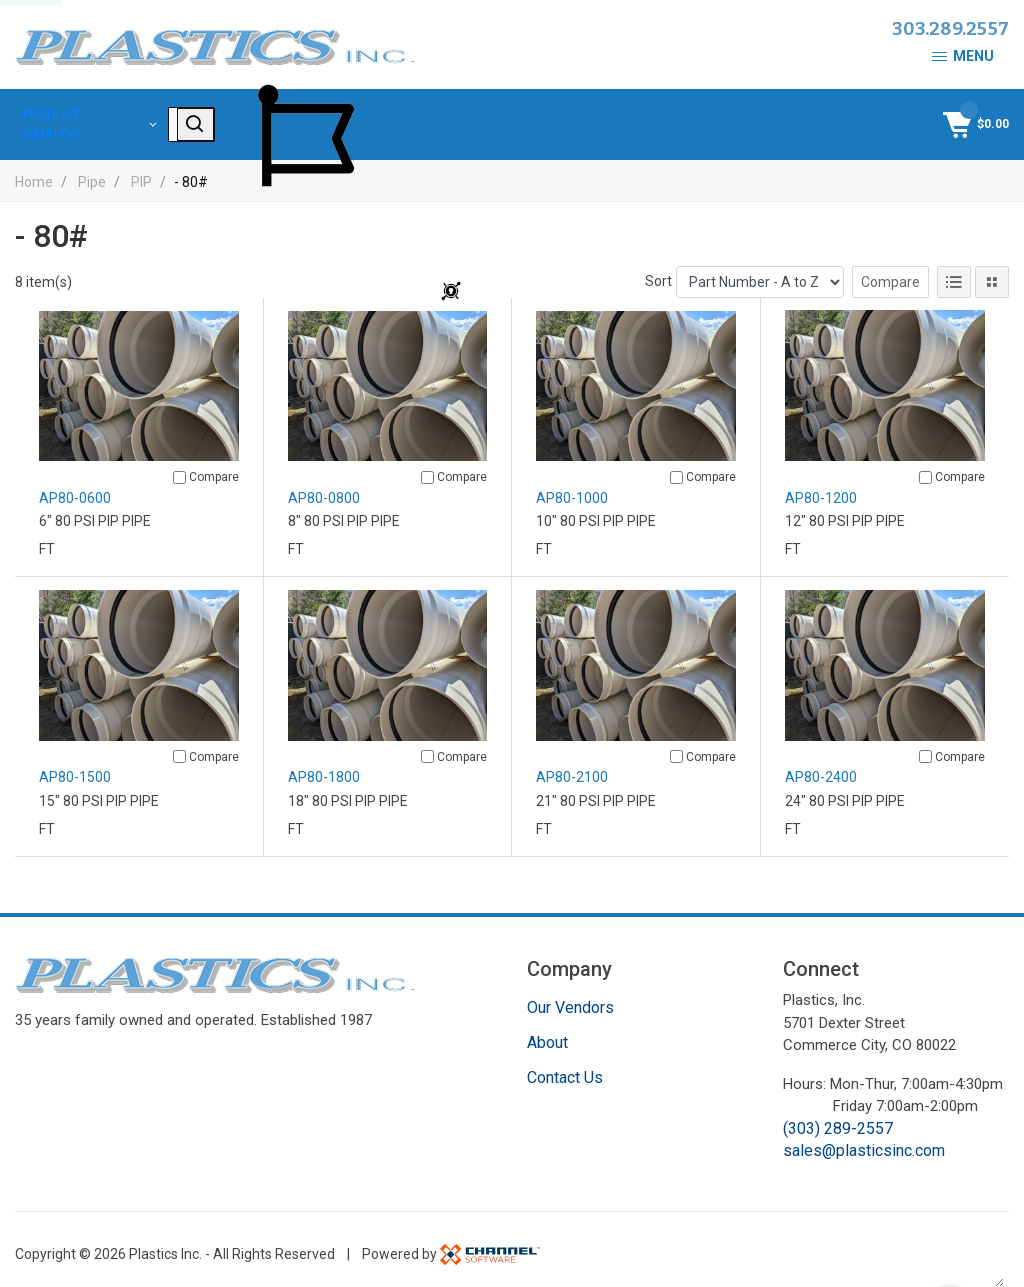  What do you see at coordinates (306, 135) in the screenshot?
I see `font awesome brand logo` at bounding box center [306, 135].